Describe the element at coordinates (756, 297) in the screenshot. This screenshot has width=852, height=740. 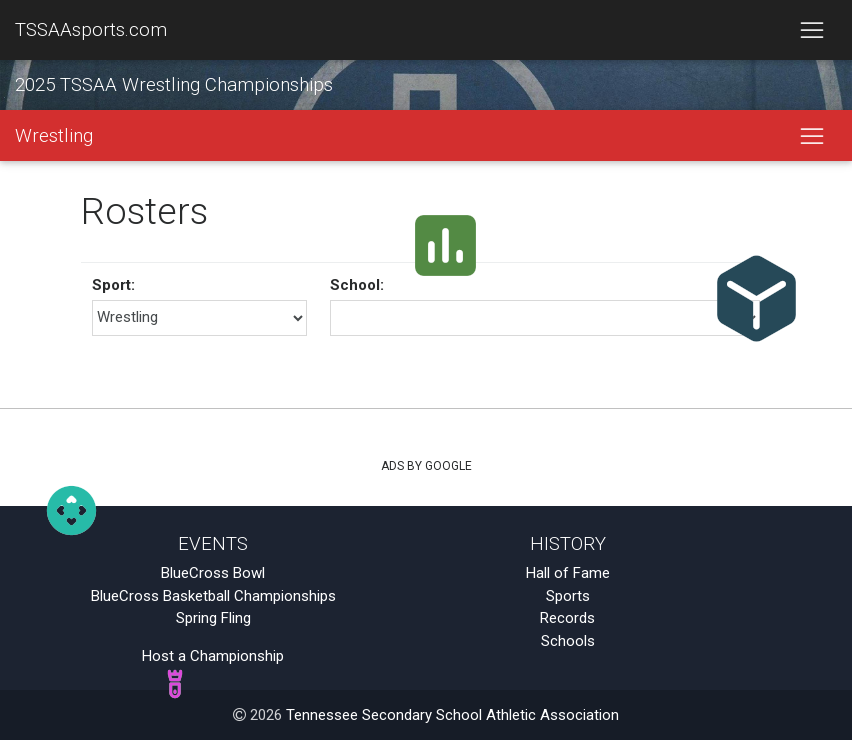
I see `roll a six-sided die` at that location.